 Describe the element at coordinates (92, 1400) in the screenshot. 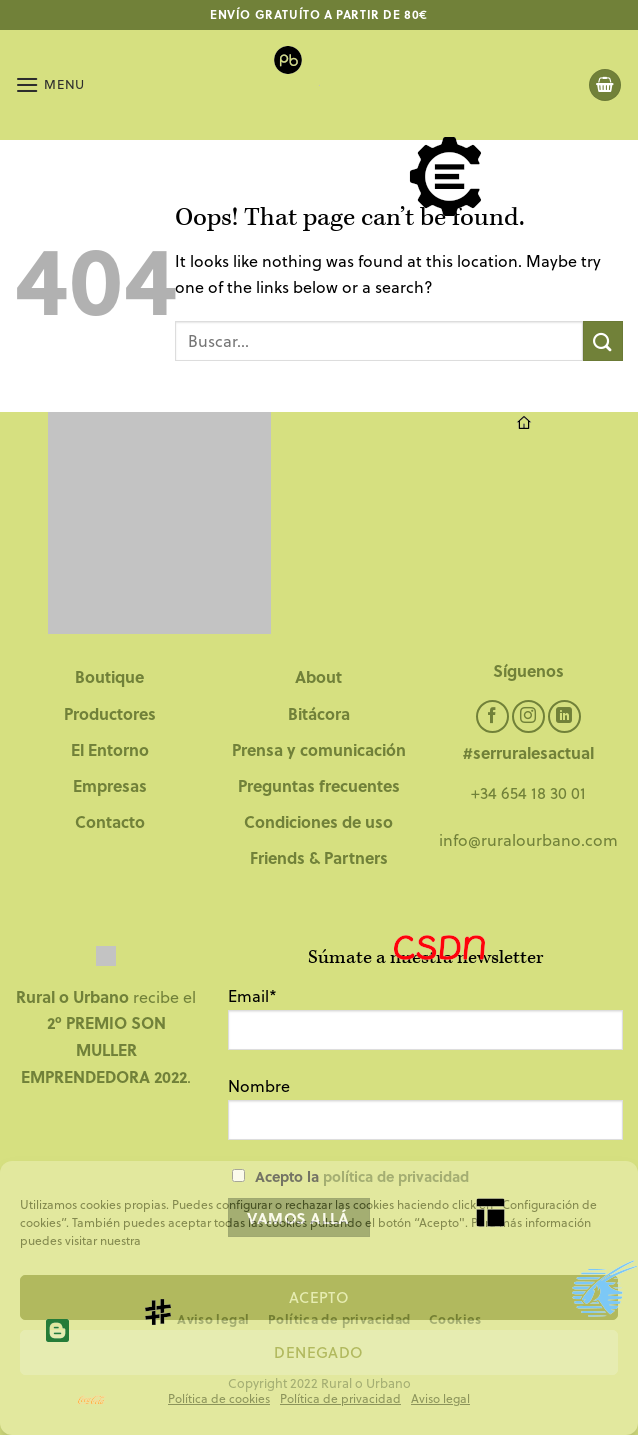

I see `coca-cola brand logo` at that location.